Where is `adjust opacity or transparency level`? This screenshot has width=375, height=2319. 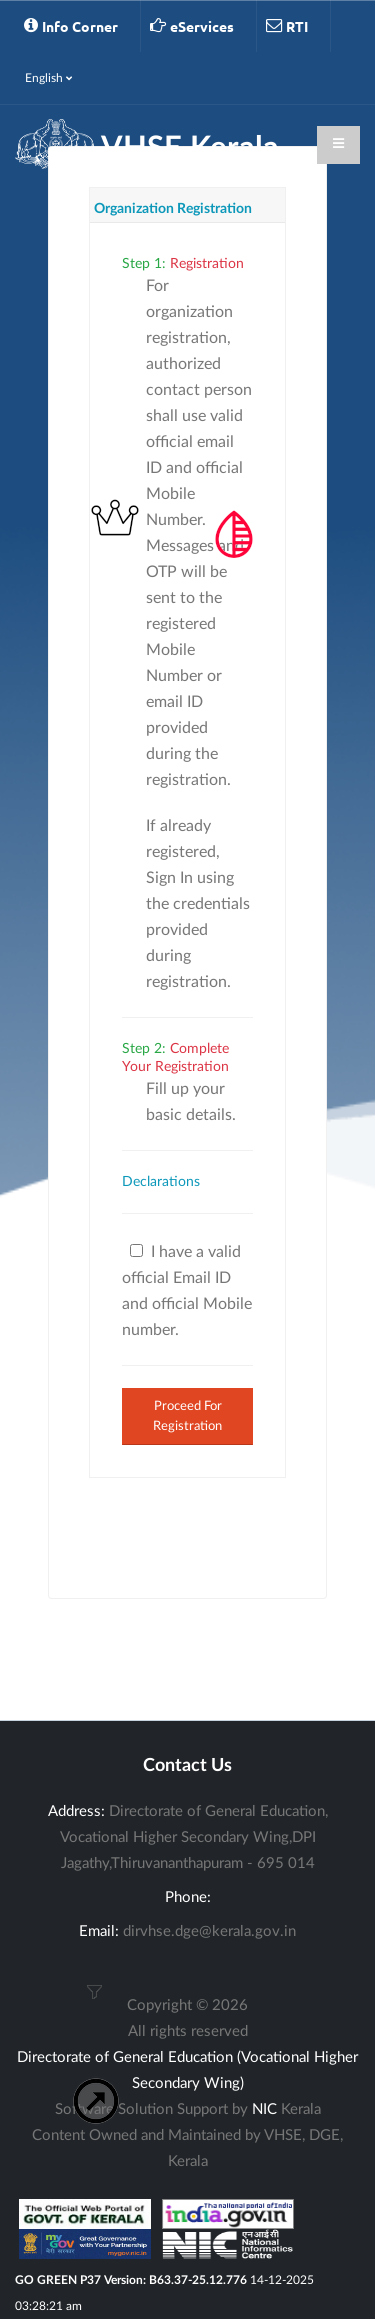
adjust opacity or transparency level is located at coordinates (234, 536).